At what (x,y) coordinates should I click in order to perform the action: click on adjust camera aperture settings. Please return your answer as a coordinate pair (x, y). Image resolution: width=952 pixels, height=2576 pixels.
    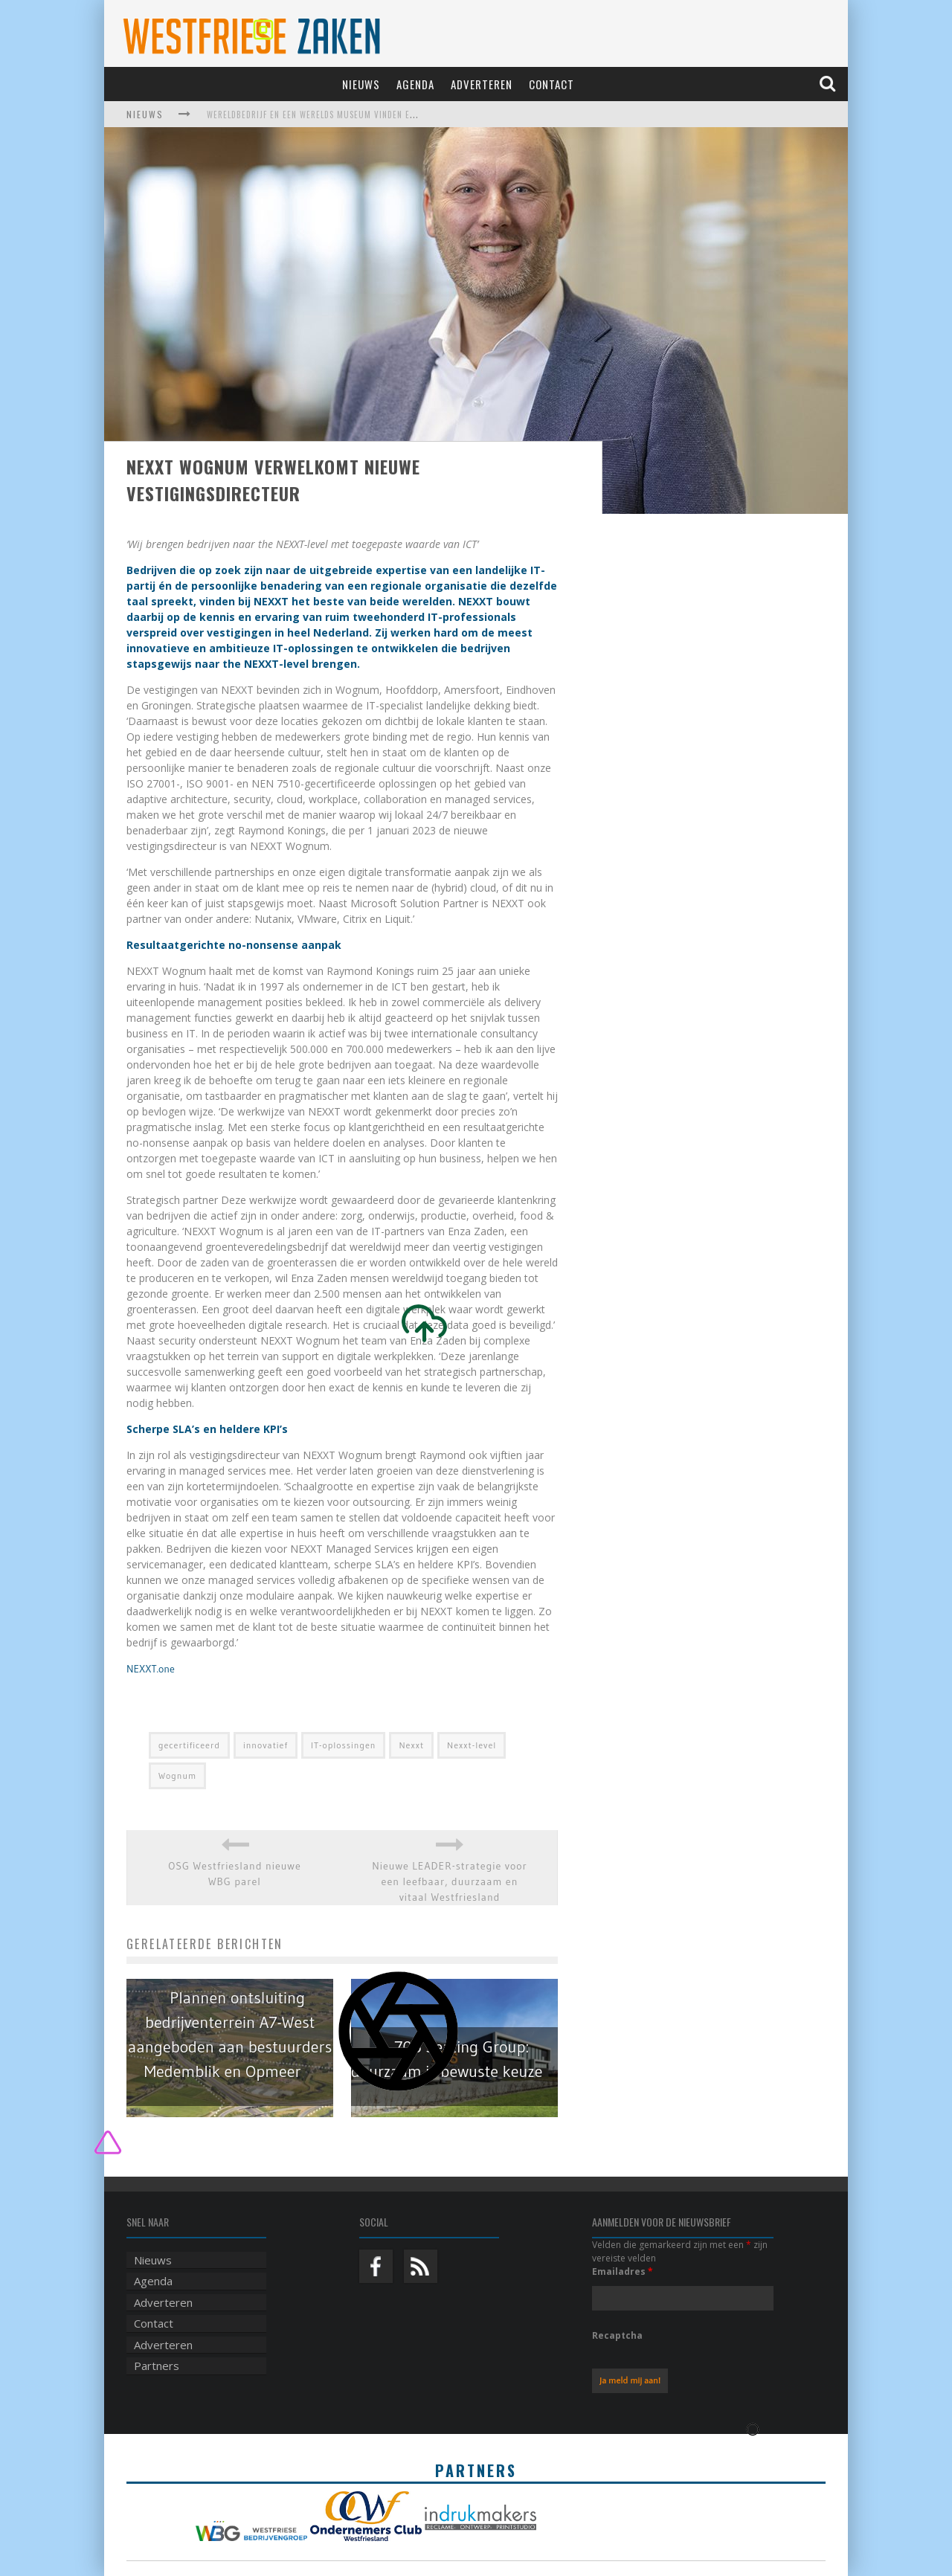
    Looking at the image, I should click on (398, 2031).